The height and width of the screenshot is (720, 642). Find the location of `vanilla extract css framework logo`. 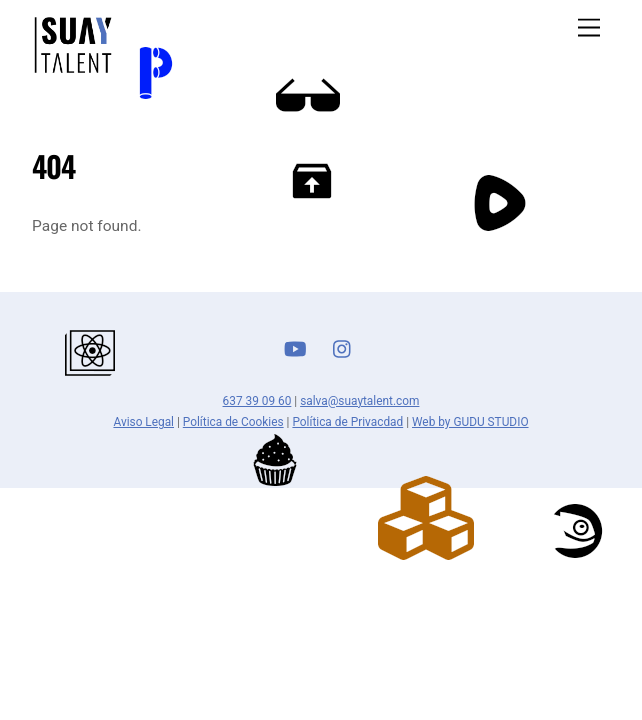

vanilla extract css framework logo is located at coordinates (275, 460).